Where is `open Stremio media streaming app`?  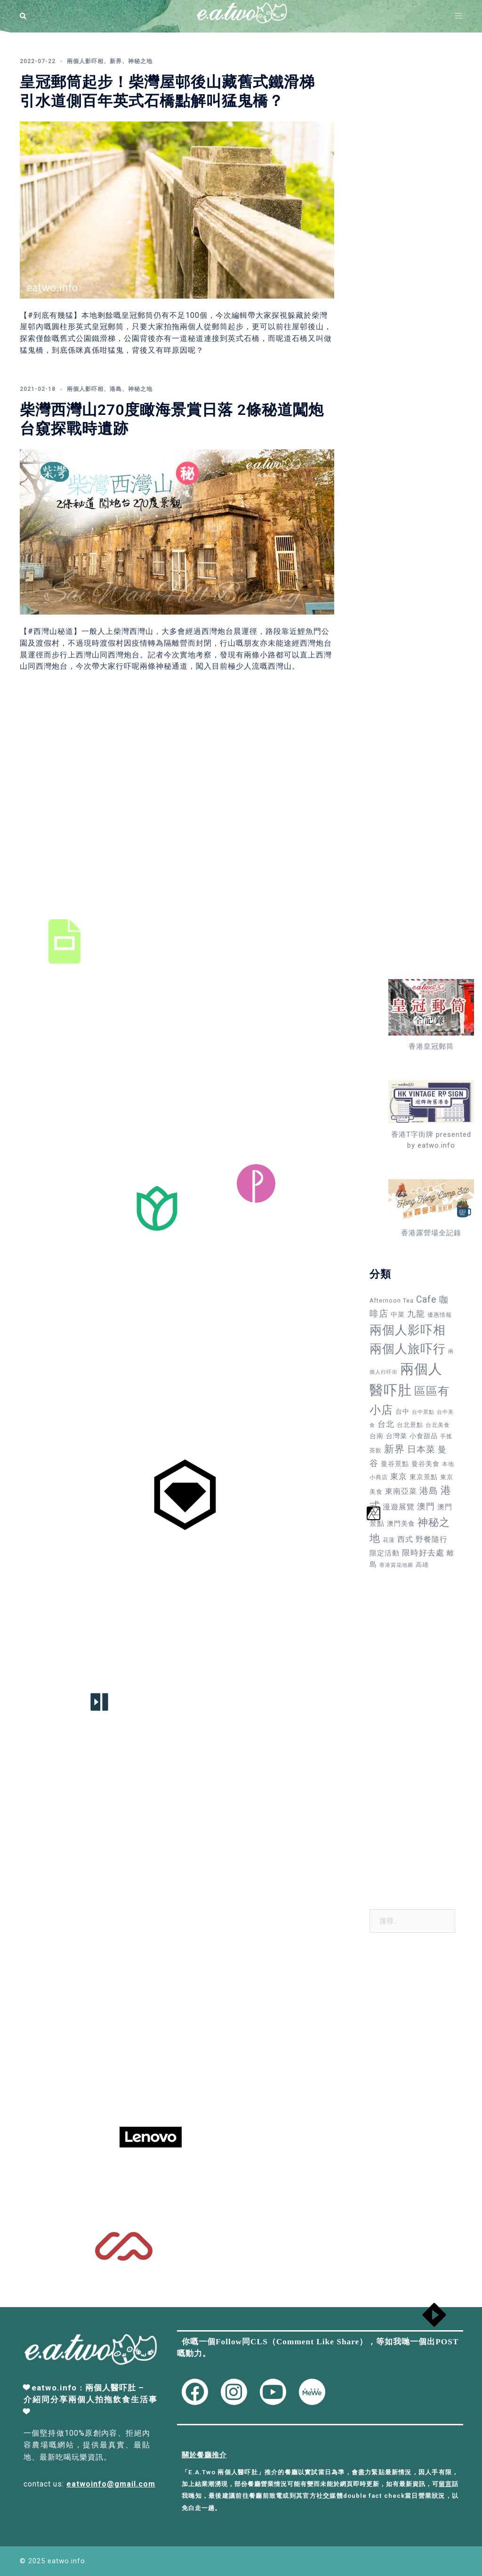
open Stremio media streaming app is located at coordinates (434, 2315).